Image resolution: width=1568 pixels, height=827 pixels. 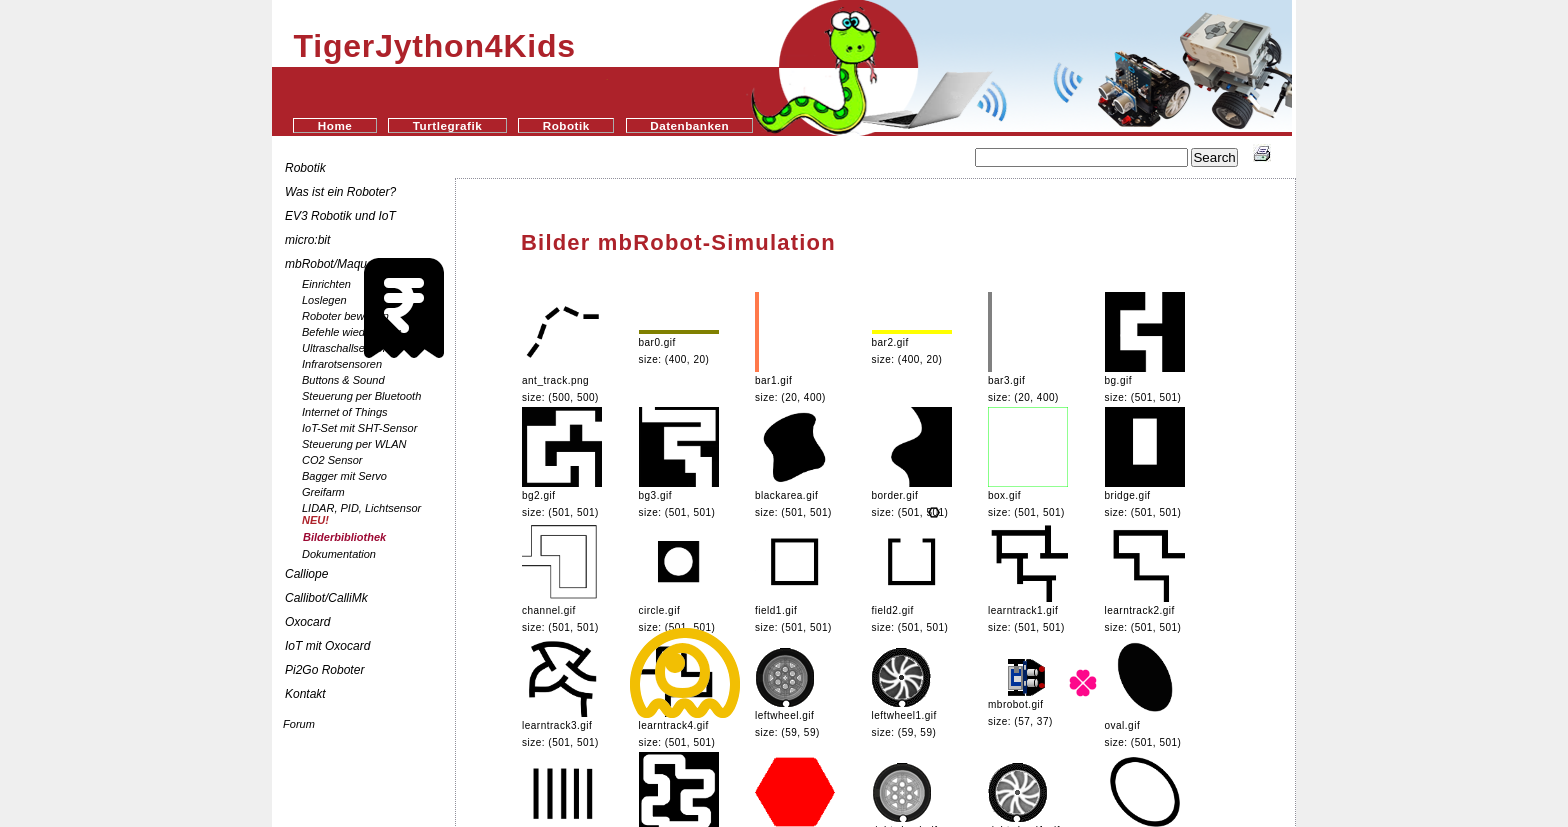 What do you see at coordinates (404, 308) in the screenshot?
I see `view payment receipt in rupees` at bounding box center [404, 308].